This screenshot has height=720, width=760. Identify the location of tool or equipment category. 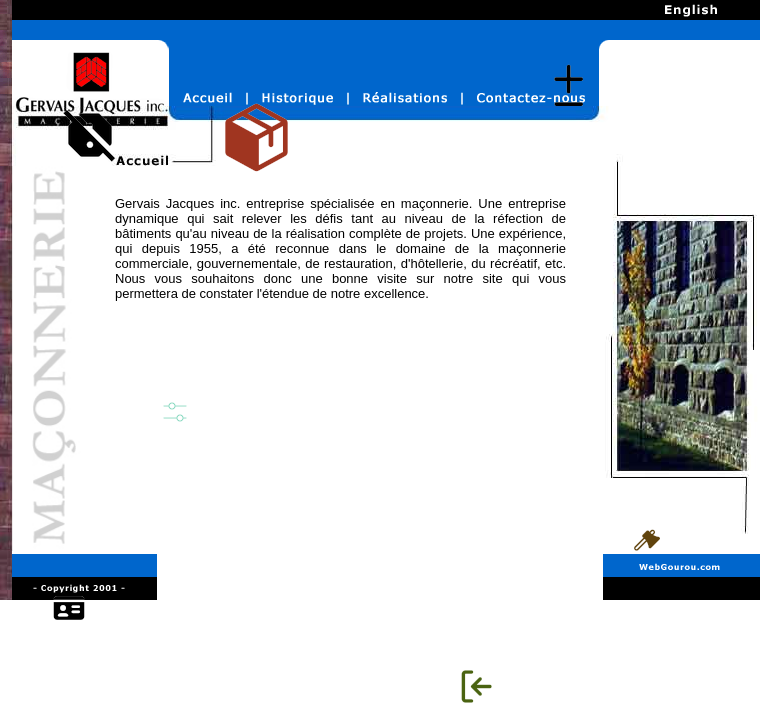
(647, 541).